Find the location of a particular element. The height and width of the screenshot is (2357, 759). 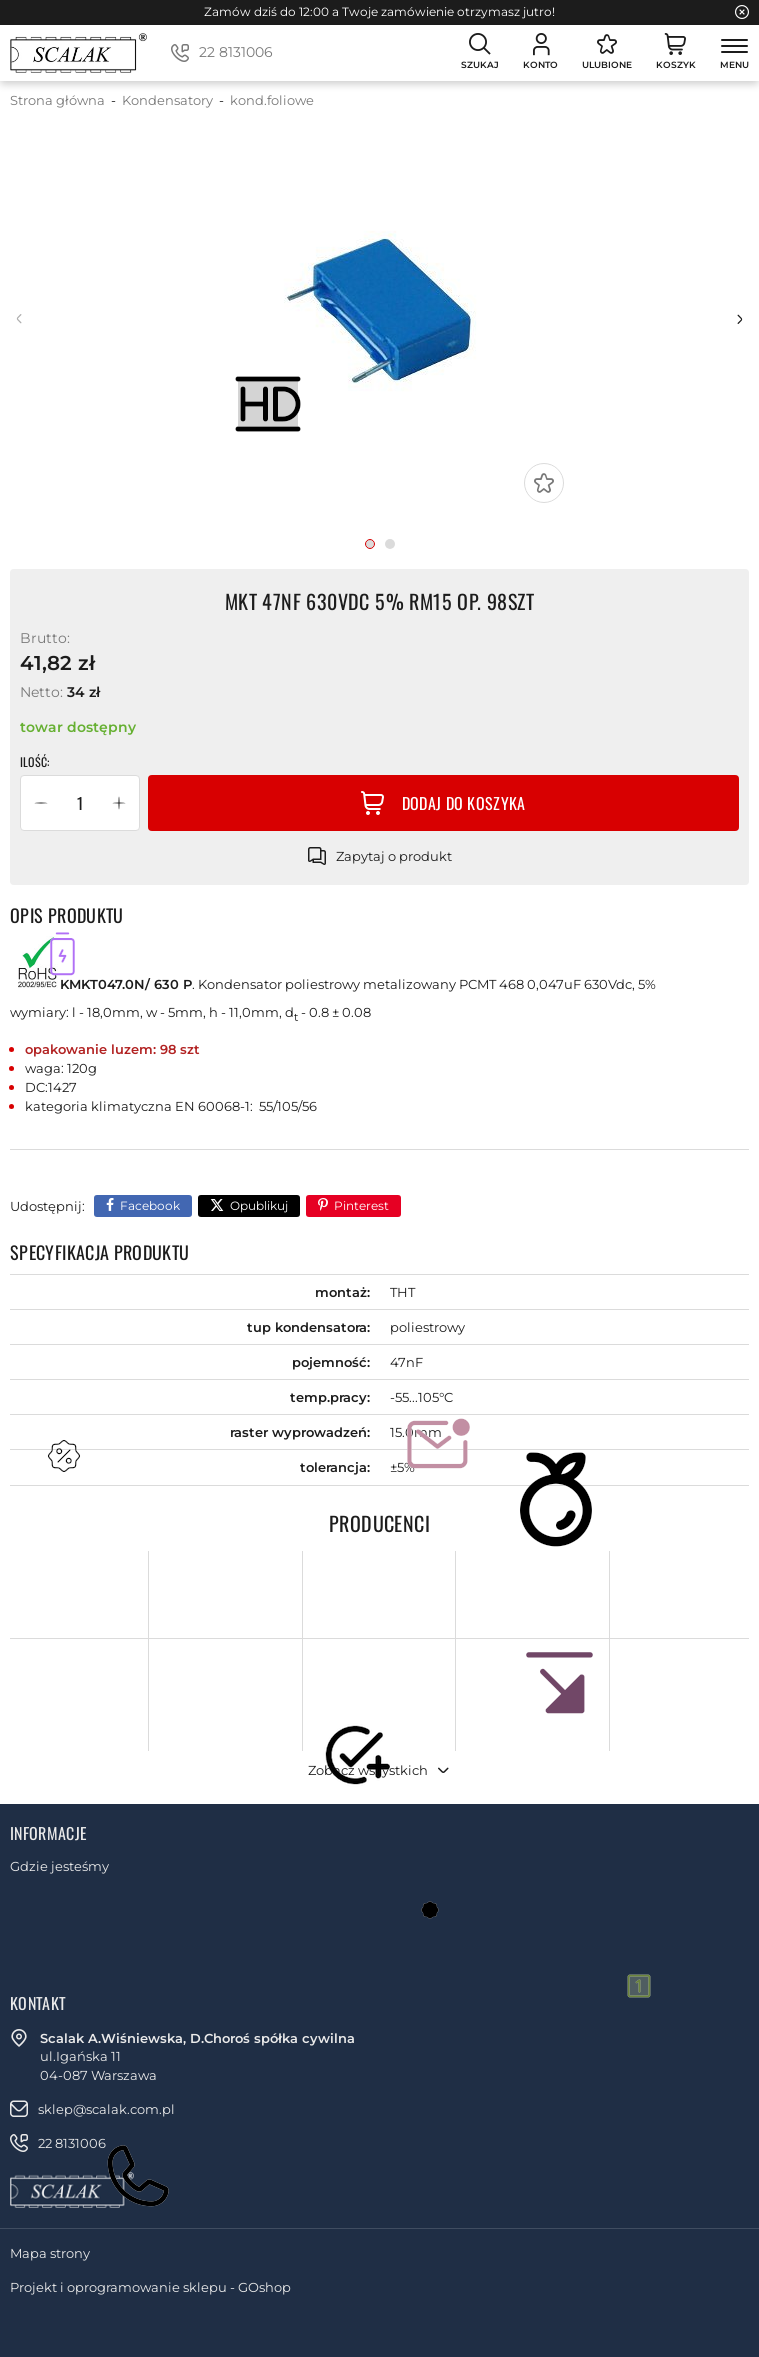

select orange flavor or citrus option is located at coordinates (556, 1501).